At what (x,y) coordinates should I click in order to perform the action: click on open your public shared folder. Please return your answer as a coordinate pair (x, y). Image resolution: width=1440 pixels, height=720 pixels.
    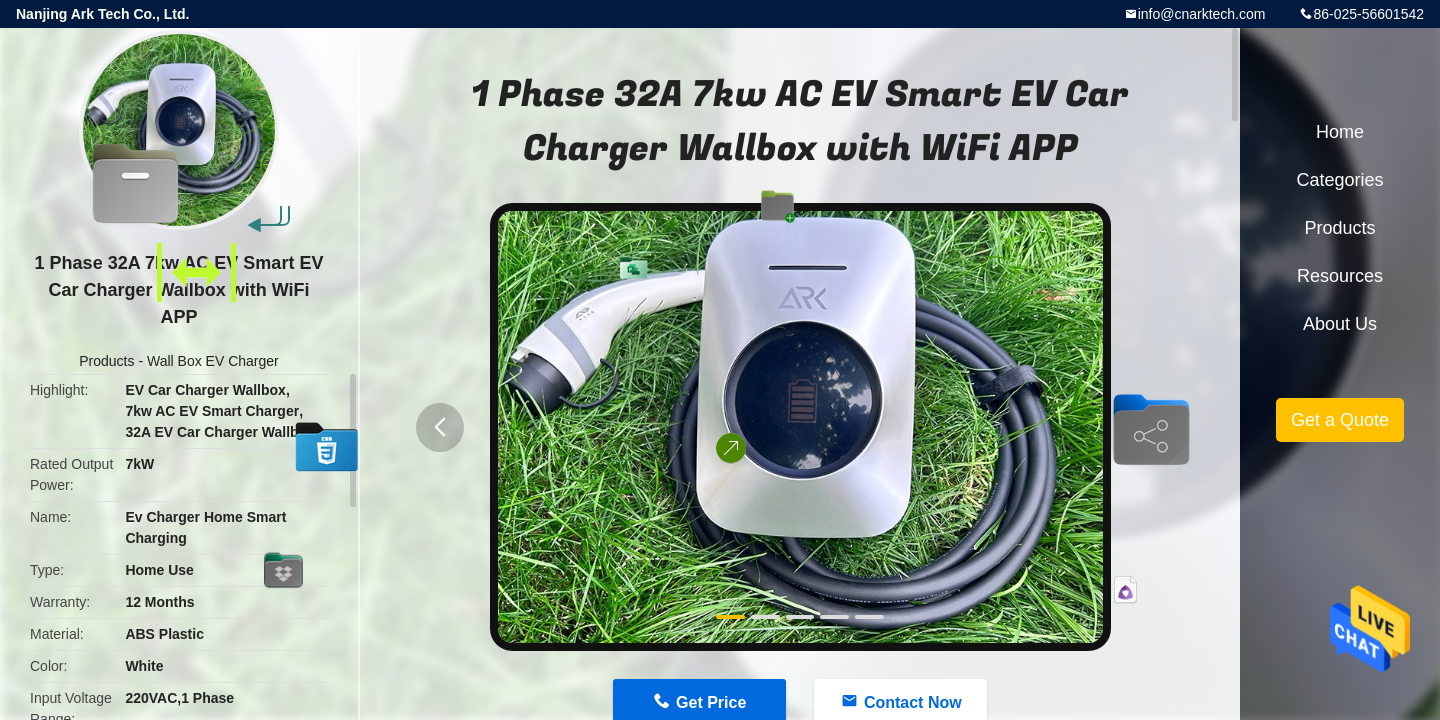
    Looking at the image, I should click on (1151, 429).